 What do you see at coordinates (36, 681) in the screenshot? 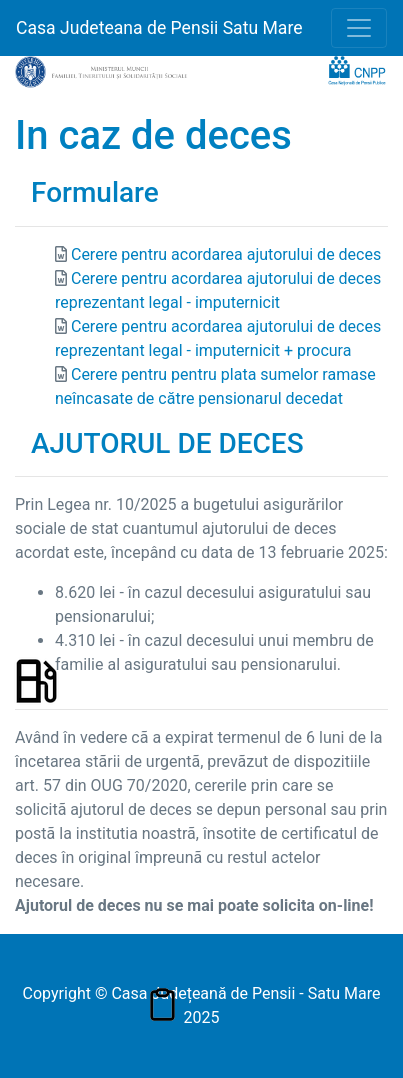
I see `find nearby gas stations` at bounding box center [36, 681].